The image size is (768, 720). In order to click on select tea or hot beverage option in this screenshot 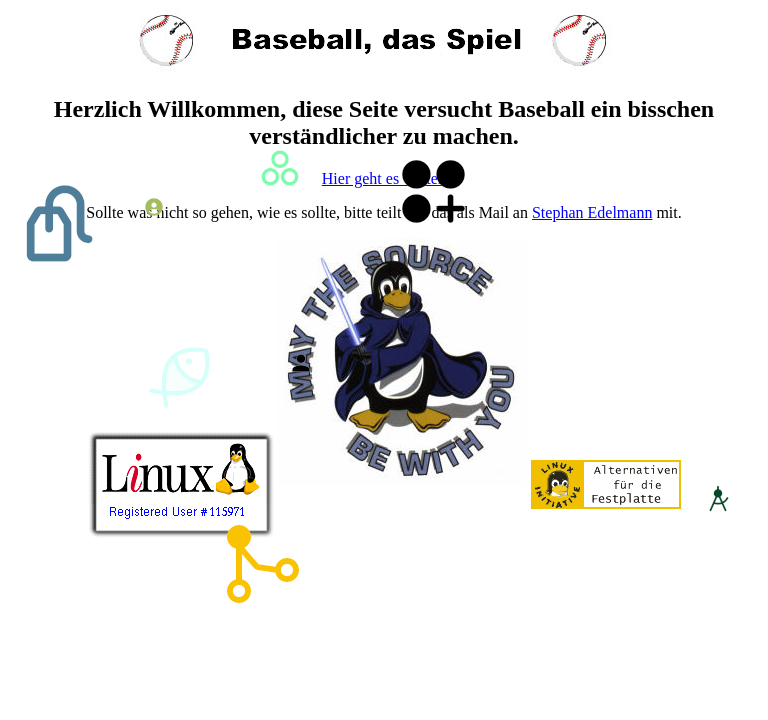, I will do `click(57, 226)`.